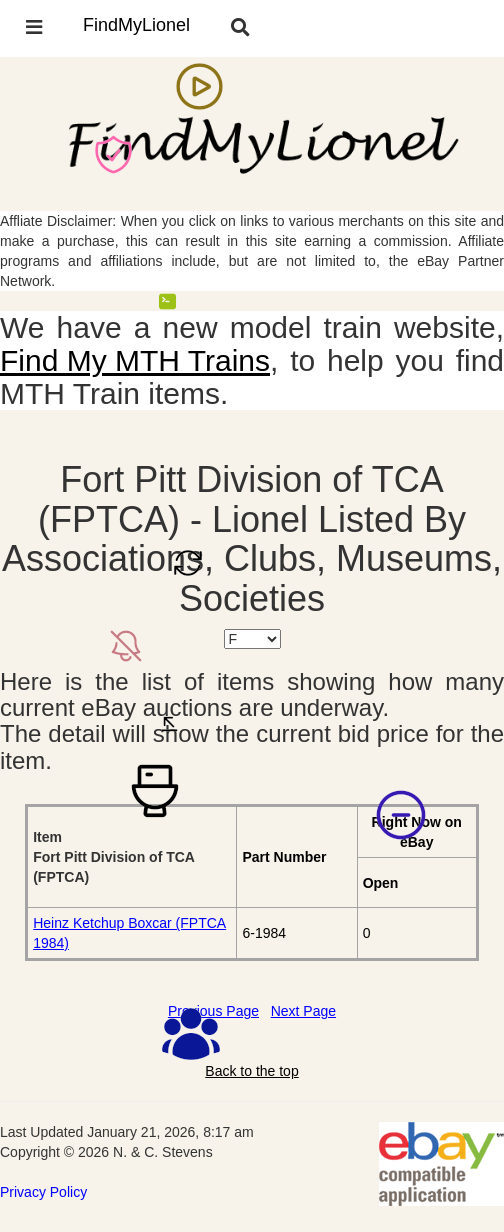 This screenshot has width=504, height=1232. What do you see at coordinates (188, 563) in the screenshot?
I see `refresh or reload content` at bounding box center [188, 563].